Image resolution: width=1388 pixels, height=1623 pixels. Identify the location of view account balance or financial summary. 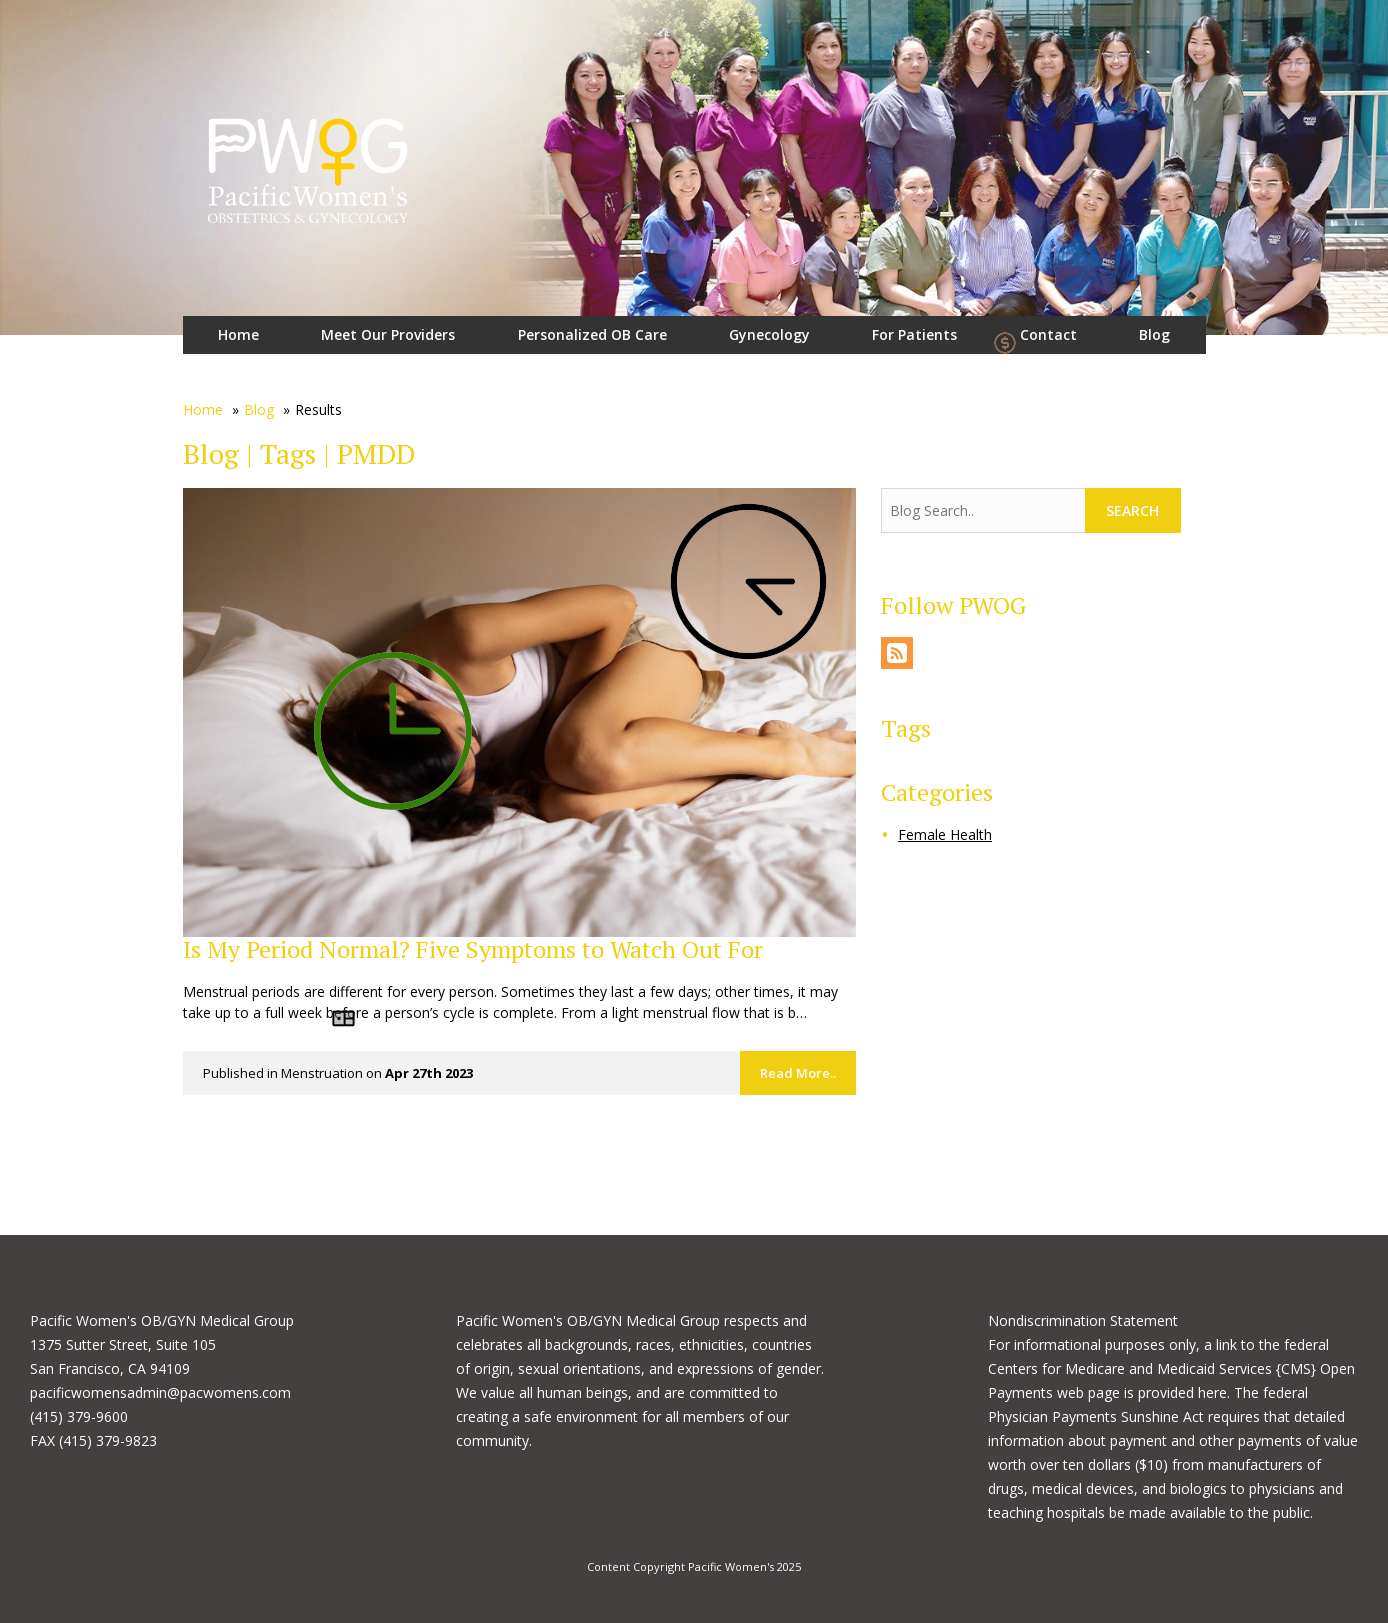
(1005, 343).